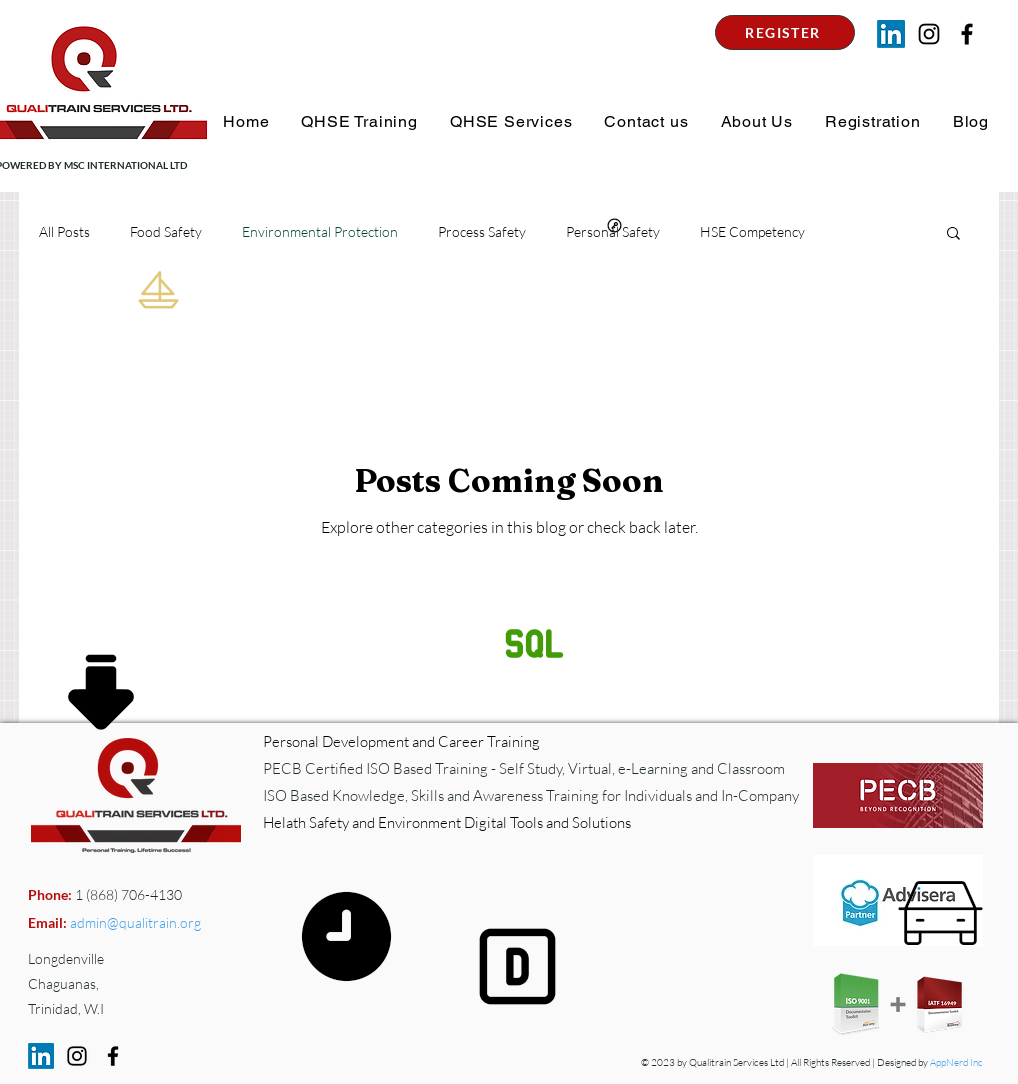 Image resolution: width=1018 pixels, height=1084 pixels. Describe the element at coordinates (101, 693) in the screenshot. I see `download file to device` at that location.